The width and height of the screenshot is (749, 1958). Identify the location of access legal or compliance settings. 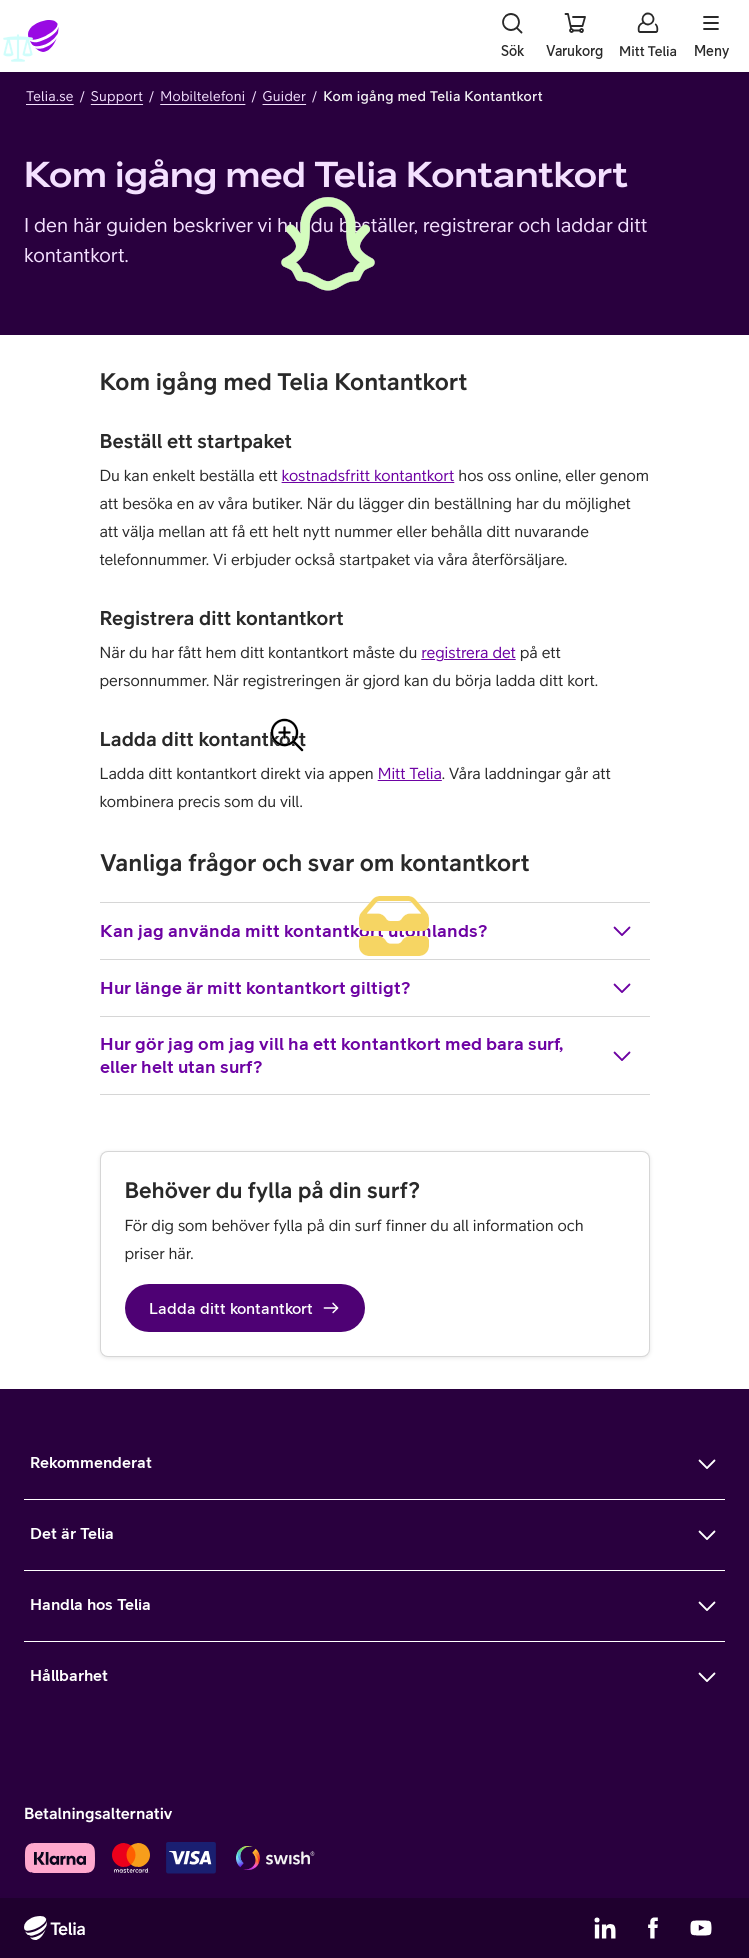
(18, 48).